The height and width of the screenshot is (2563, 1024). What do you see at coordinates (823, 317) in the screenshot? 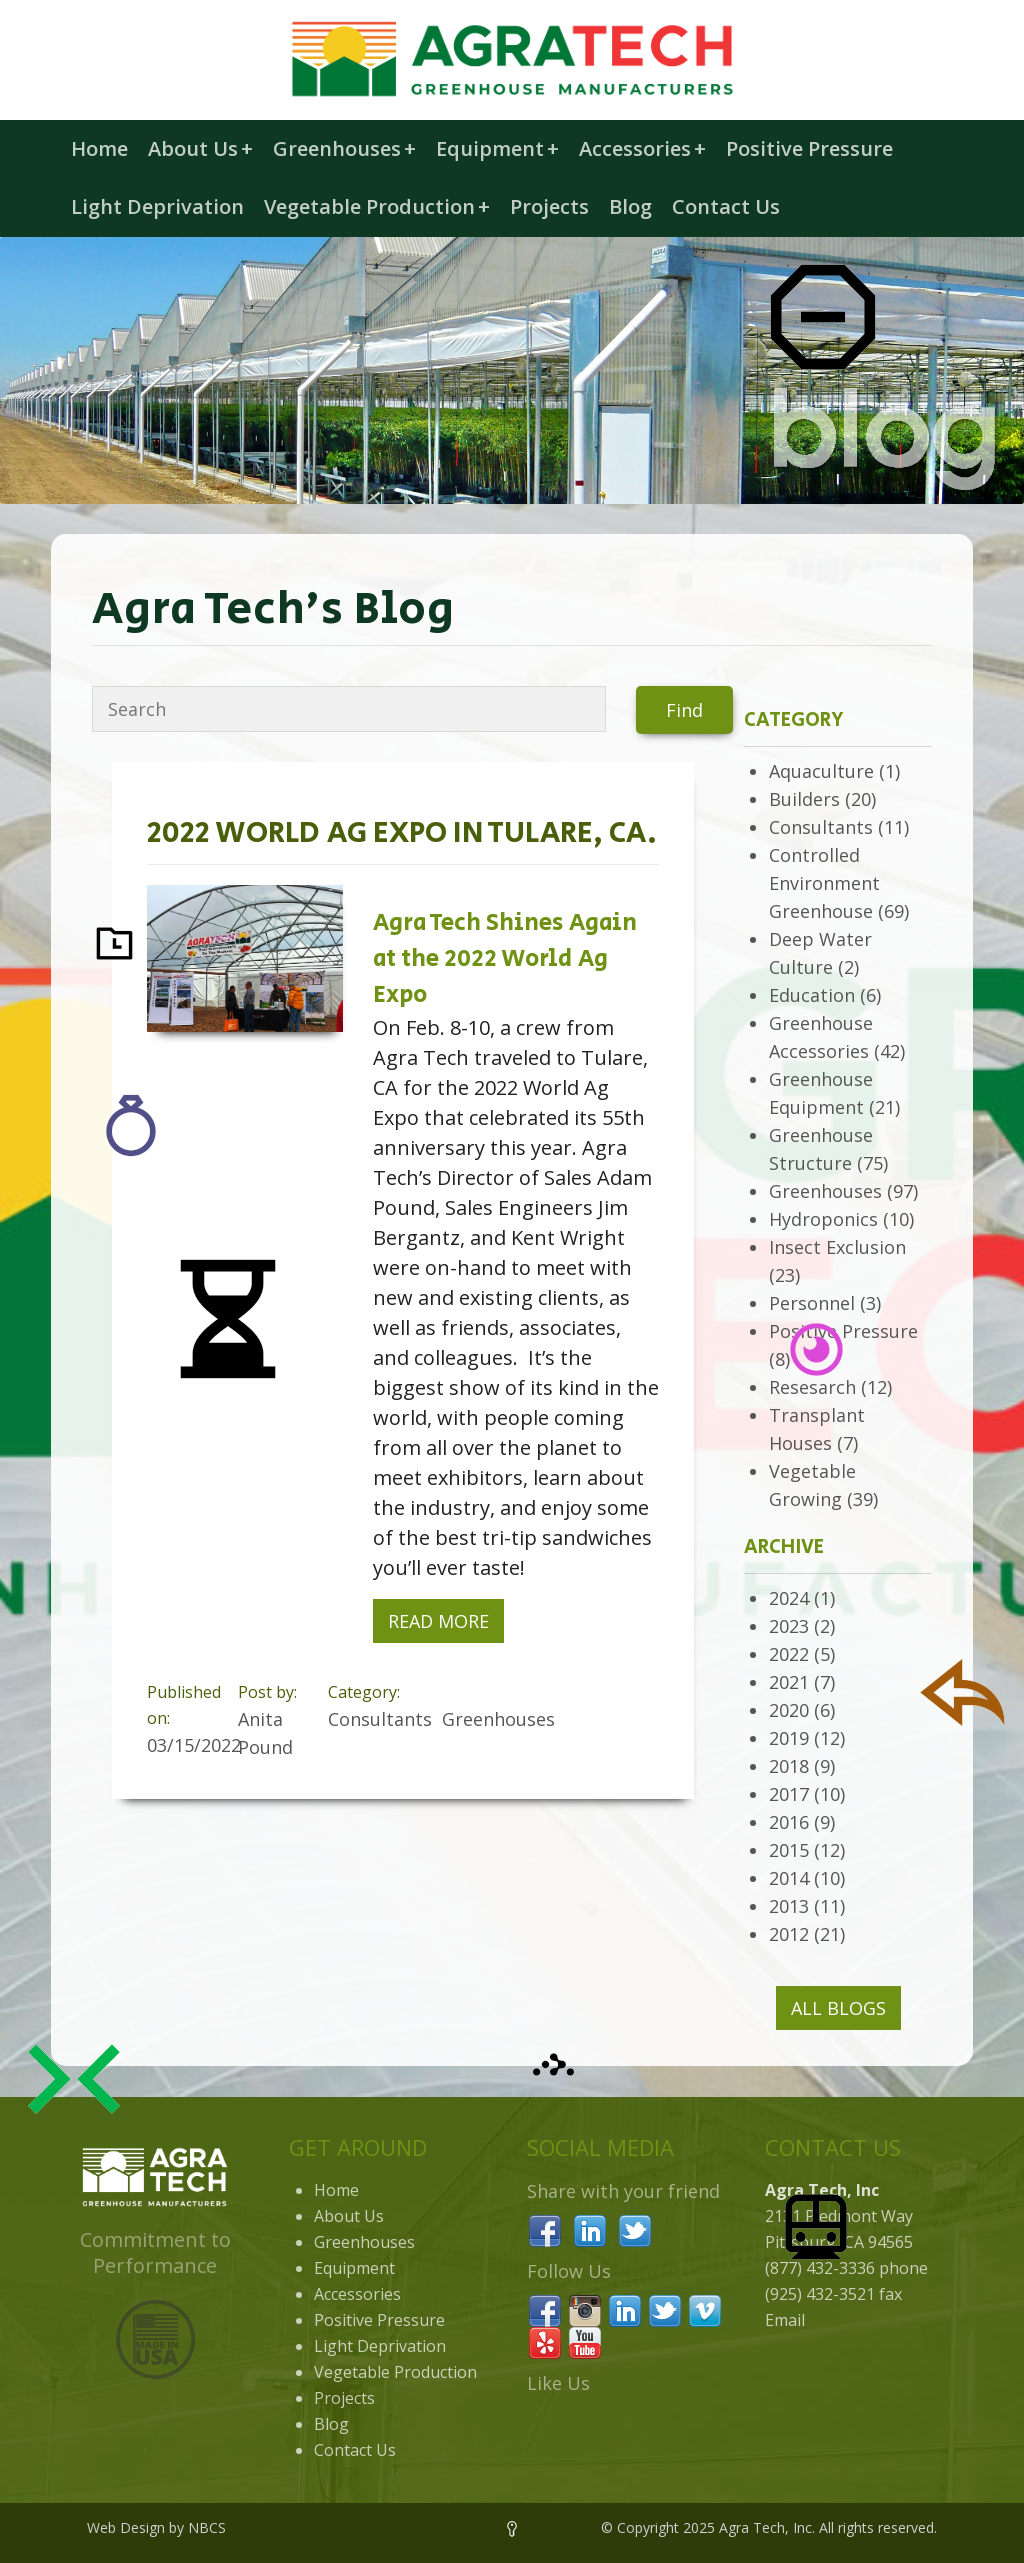
I see `indicates spam or blocked content` at bounding box center [823, 317].